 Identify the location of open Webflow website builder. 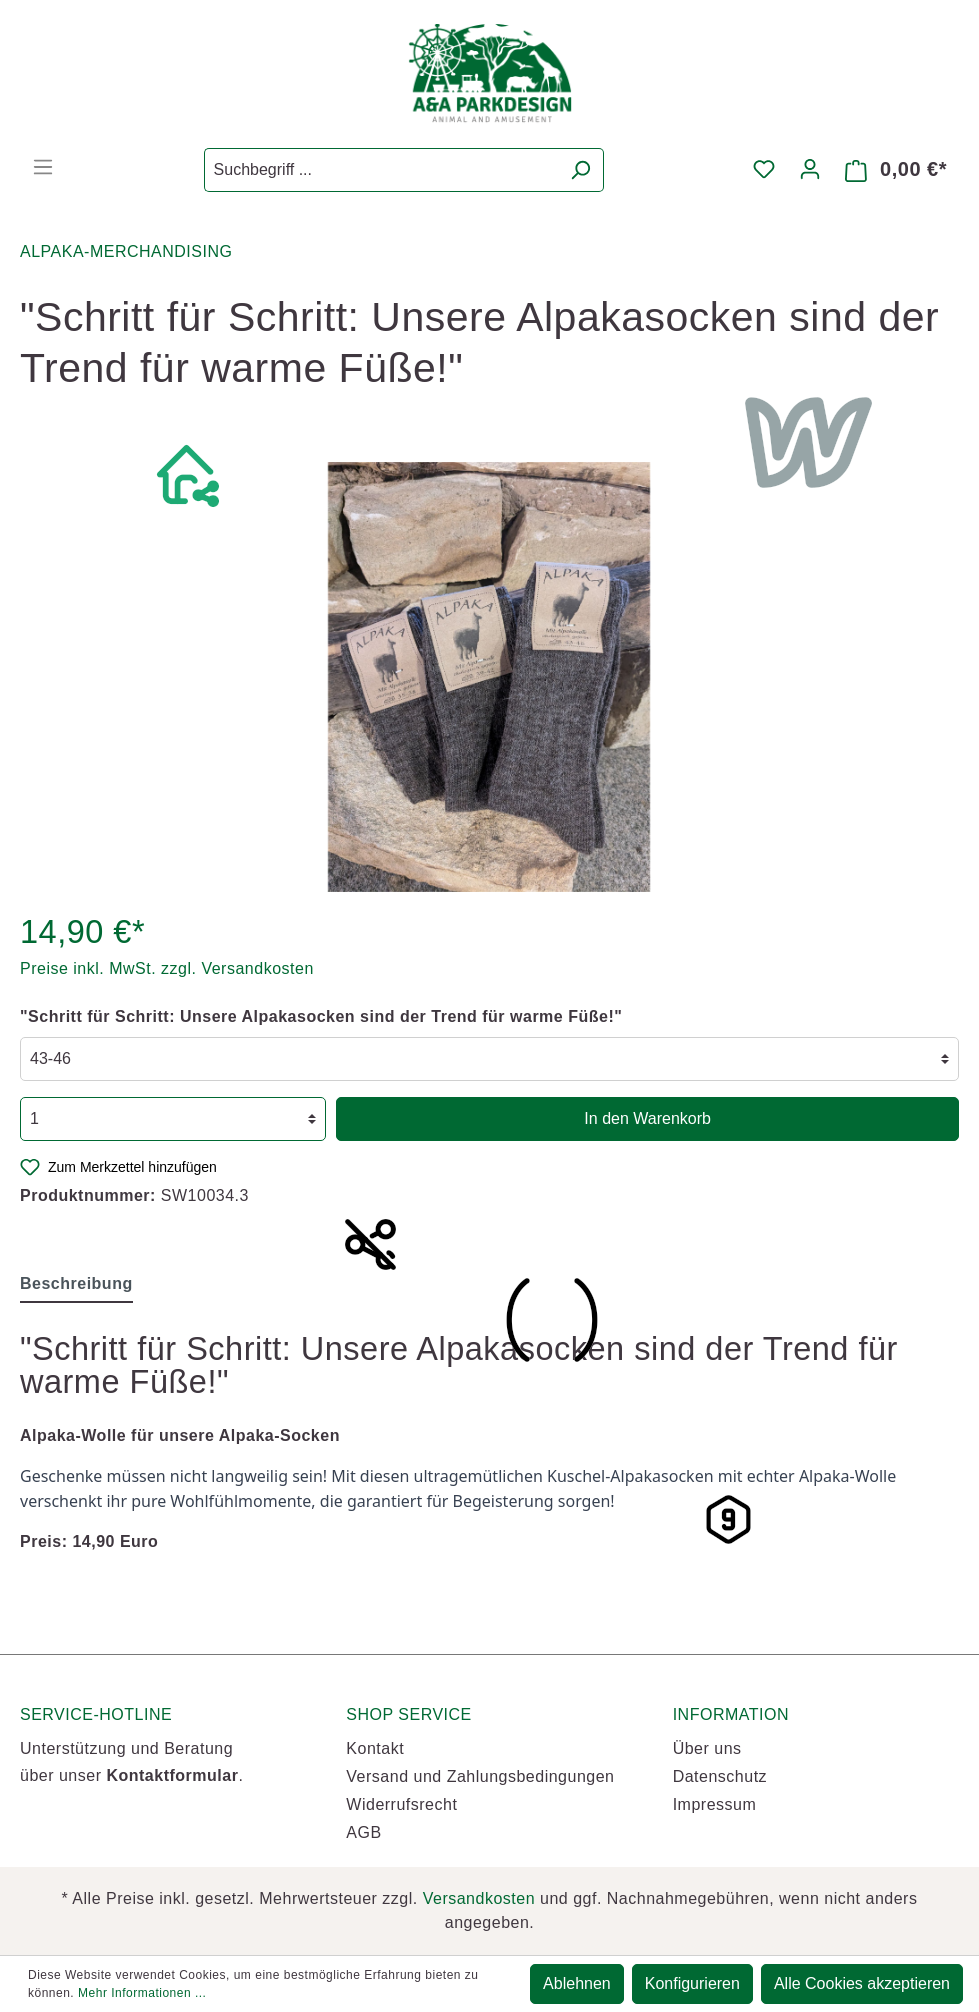
(805, 439).